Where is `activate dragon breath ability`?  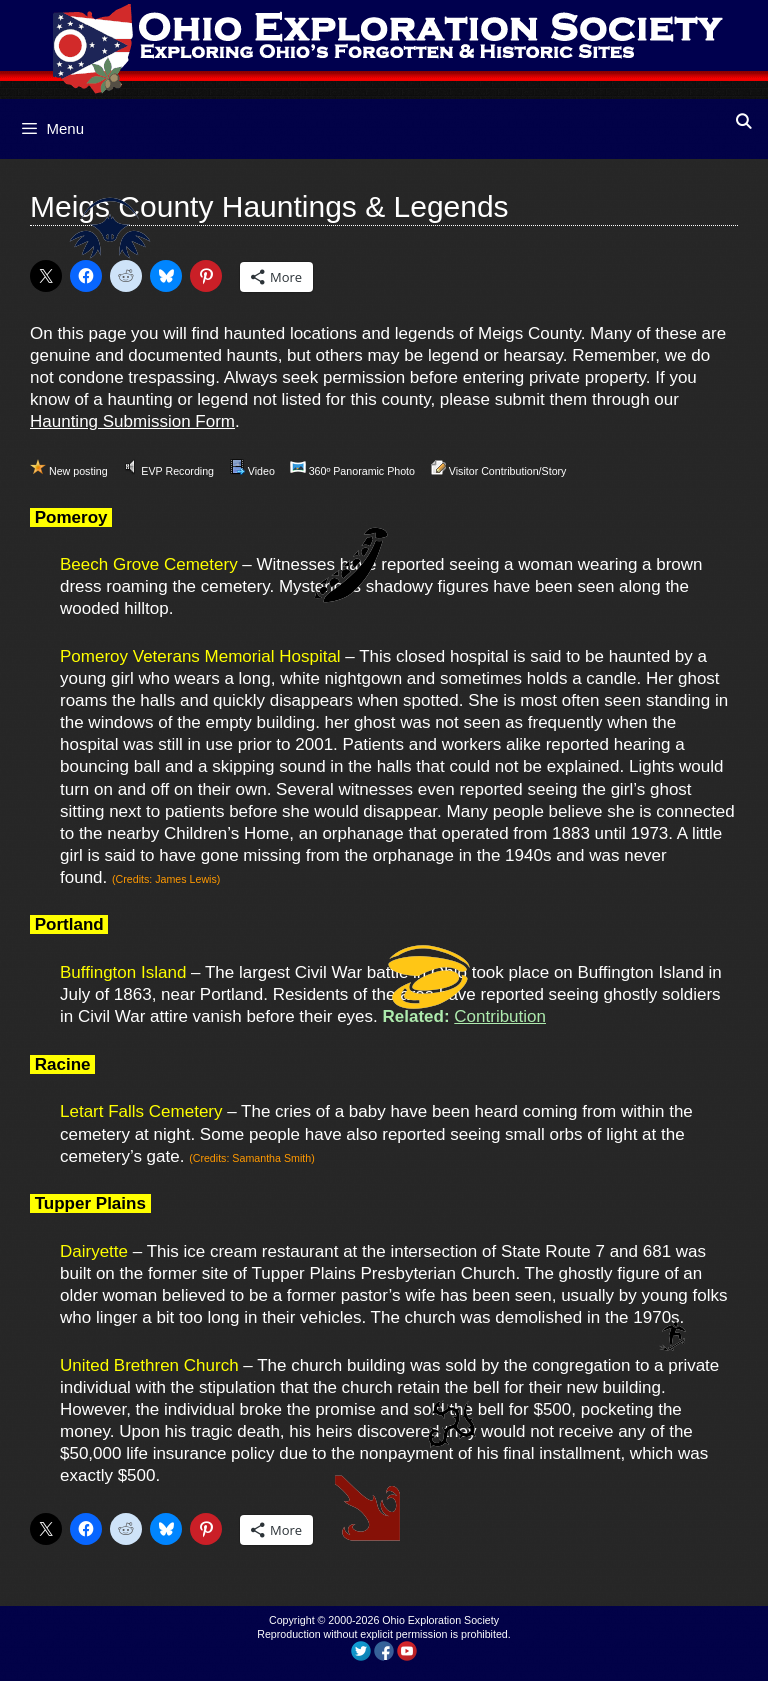
activate dragon breath ability is located at coordinates (367, 1508).